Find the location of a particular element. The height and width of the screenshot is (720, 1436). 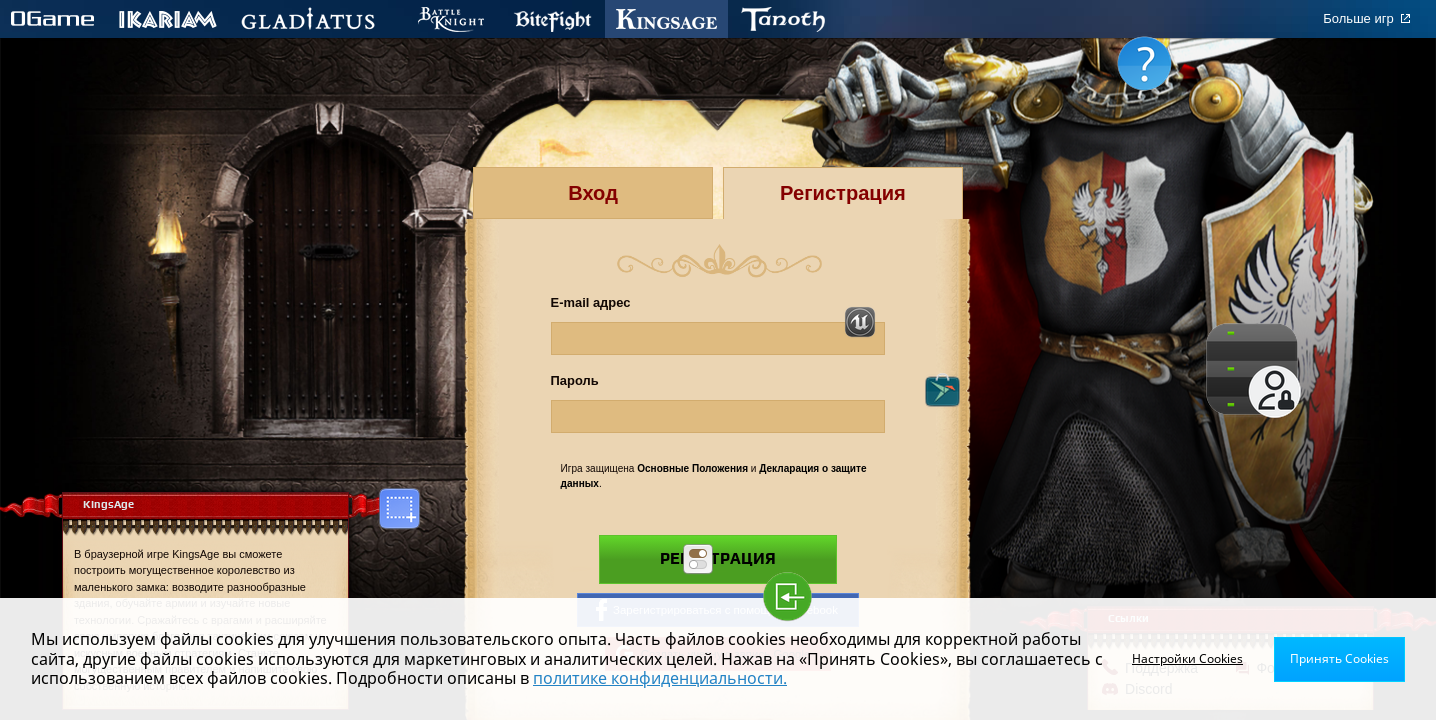

open unreal editor application is located at coordinates (860, 322).